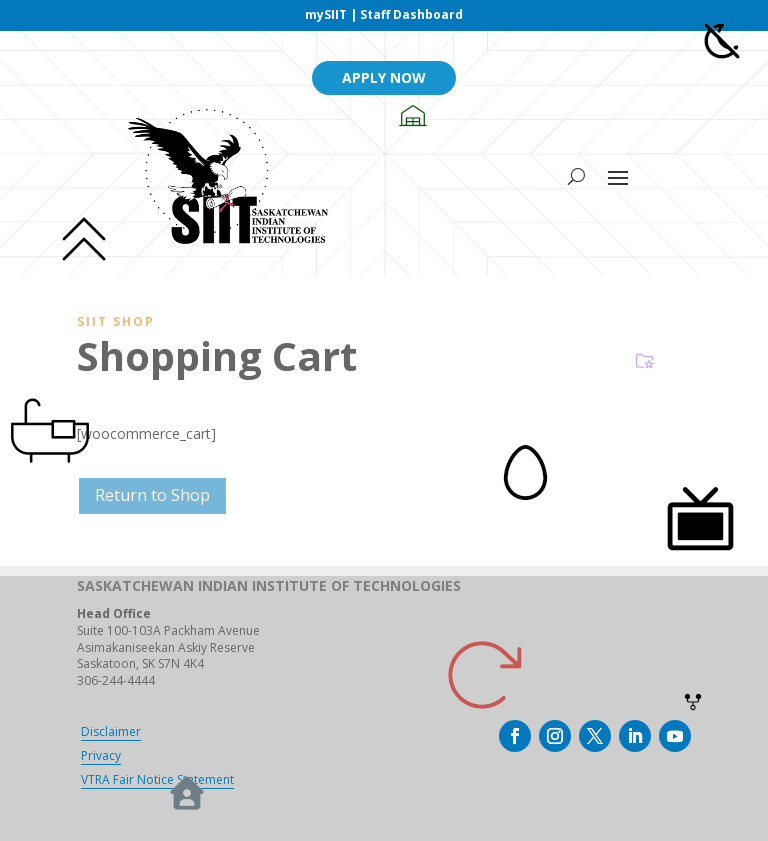  What do you see at coordinates (50, 432) in the screenshot?
I see `view bathroom amenities` at bounding box center [50, 432].